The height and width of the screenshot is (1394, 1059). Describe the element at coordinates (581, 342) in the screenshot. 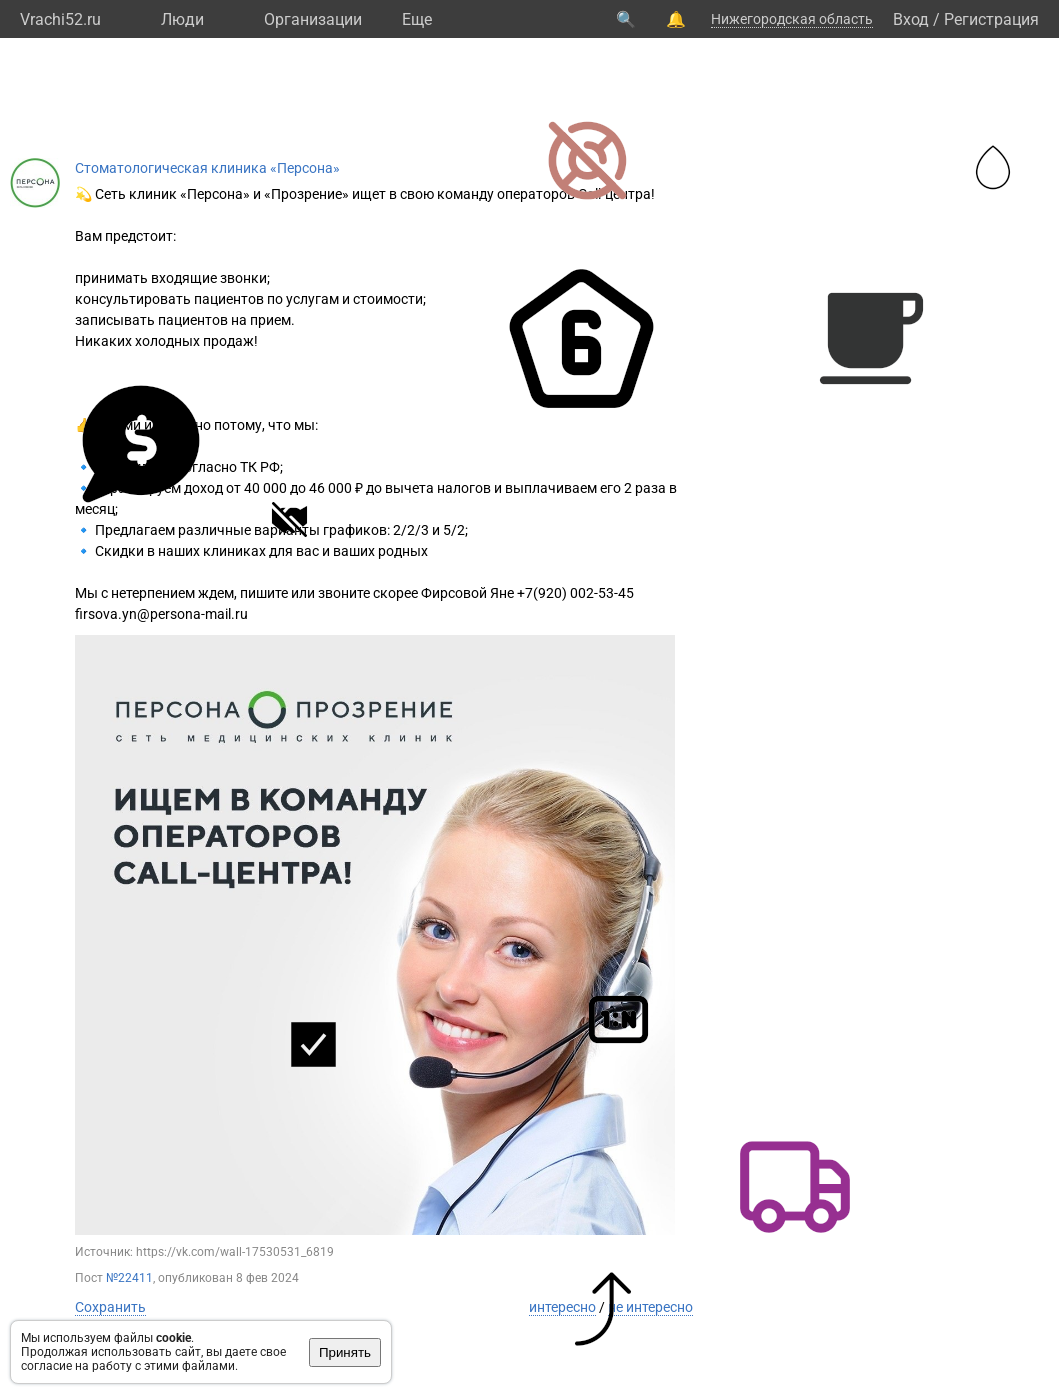

I see `navigate to section 6` at that location.